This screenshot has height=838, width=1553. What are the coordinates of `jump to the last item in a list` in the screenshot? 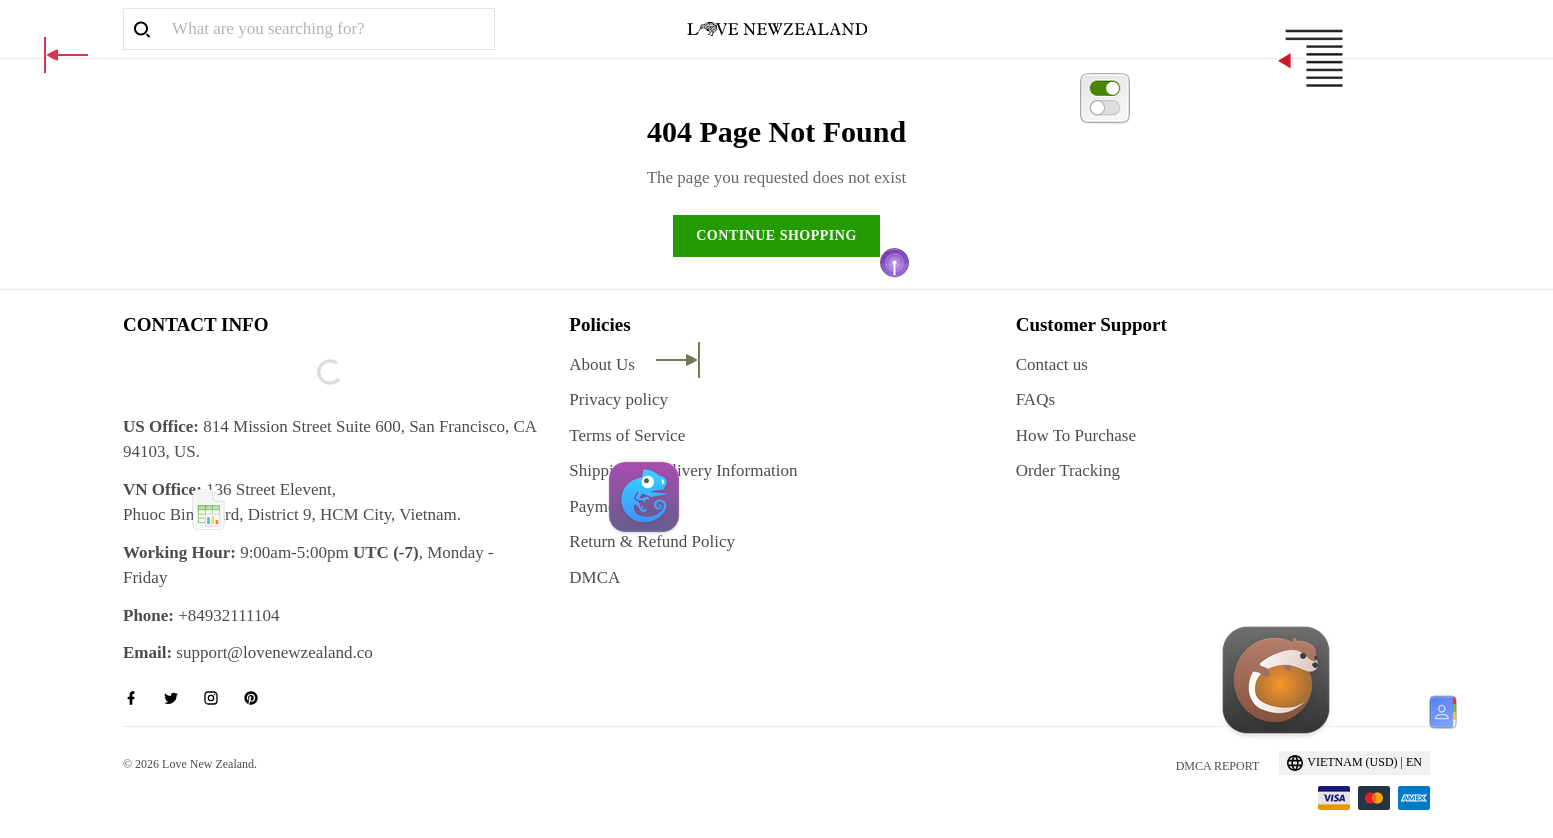 It's located at (678, 360).